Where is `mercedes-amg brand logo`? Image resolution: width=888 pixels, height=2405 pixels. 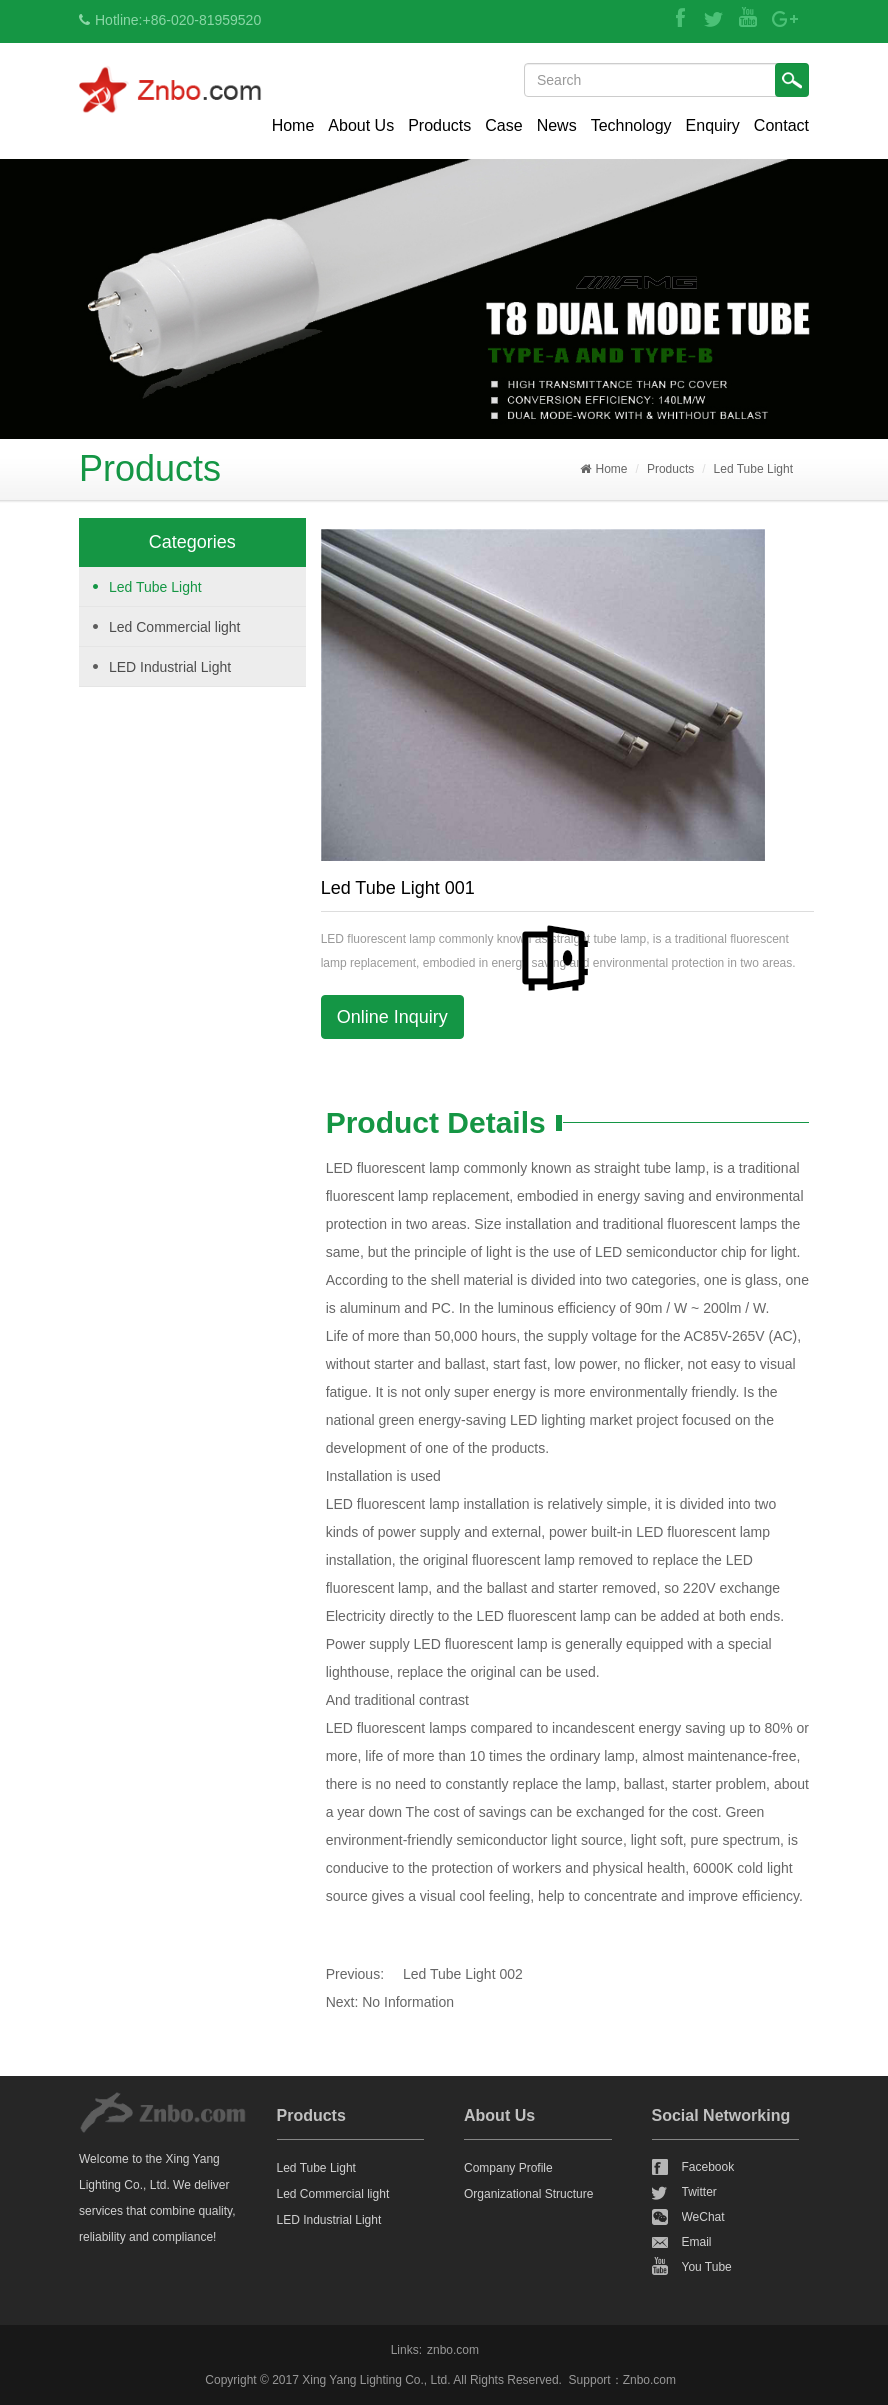 mercedes-amg brand logo is located at coordinates (636, 282).